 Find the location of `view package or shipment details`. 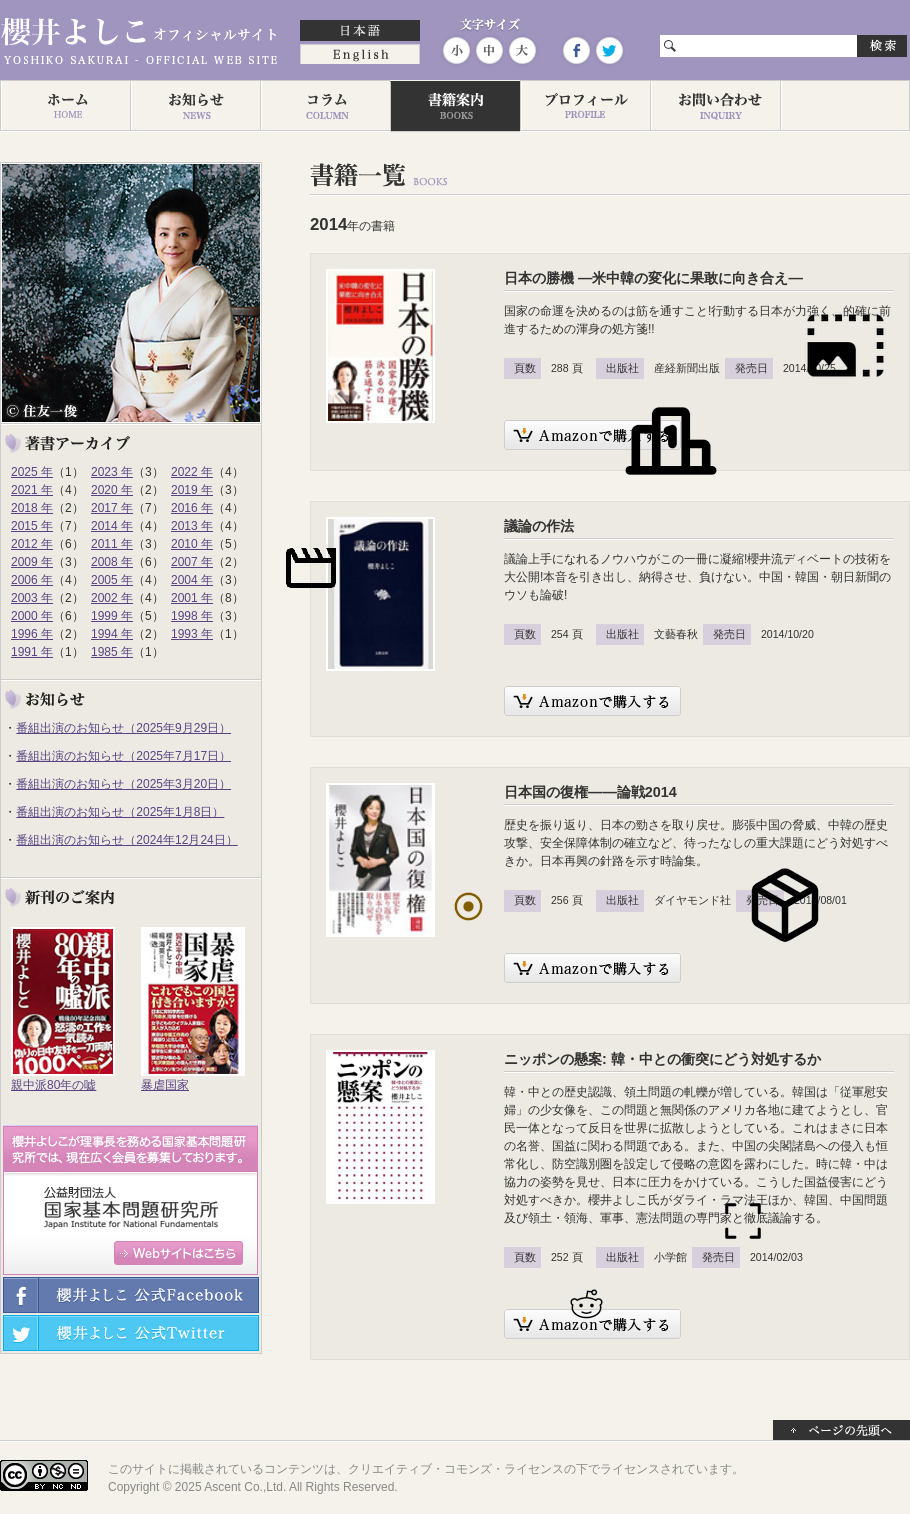

view package or shipment details is located at coordinates (785, 905).